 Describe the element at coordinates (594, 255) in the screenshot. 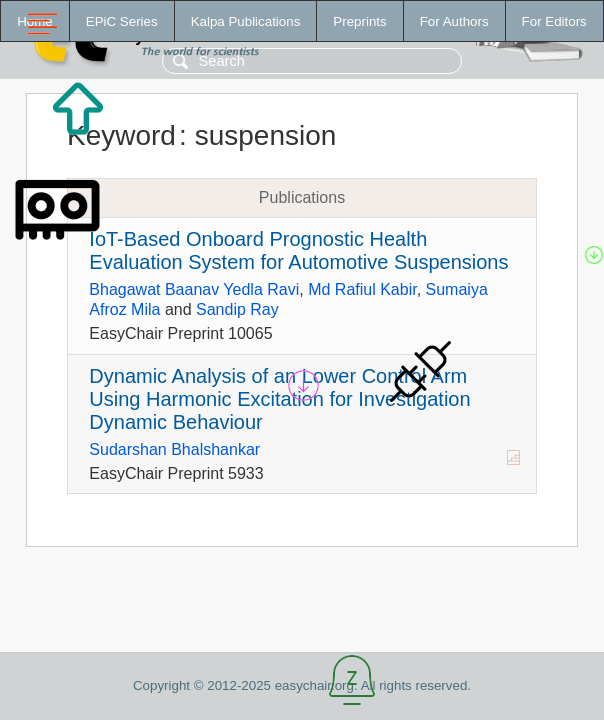

I see `download file or content` at that location.